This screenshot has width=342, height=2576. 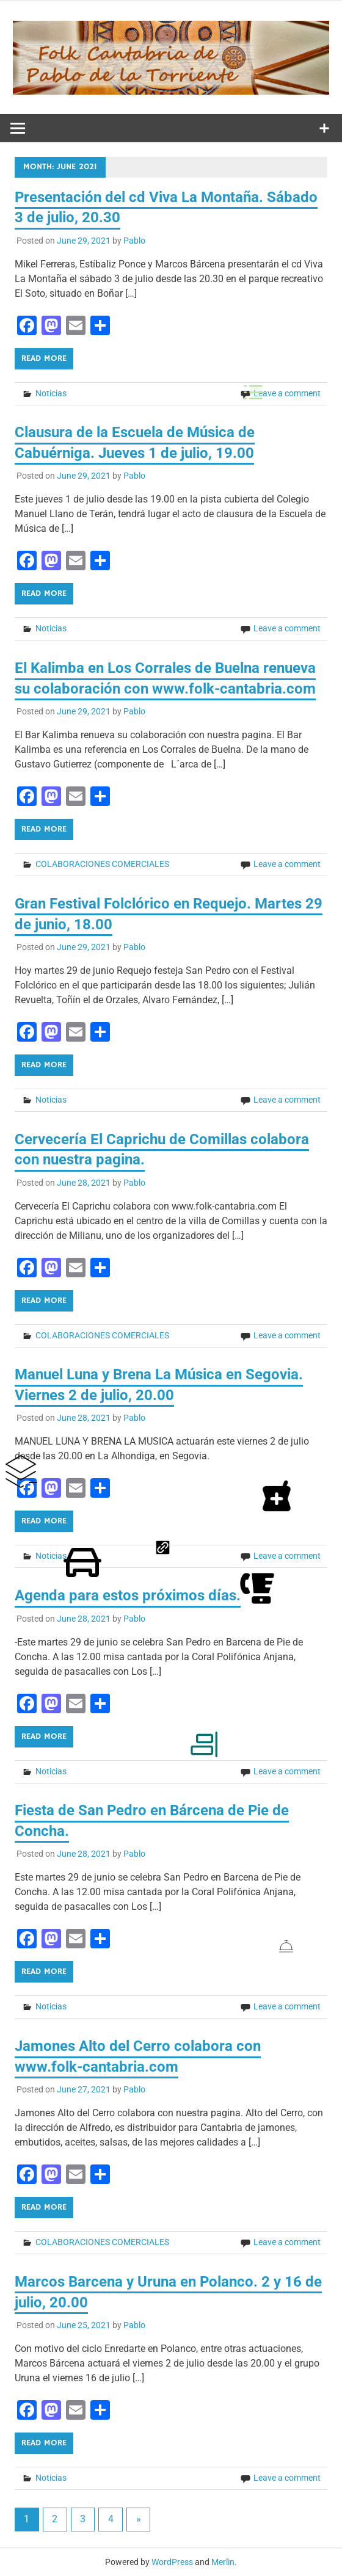 What do you see at coordinates (162, 1547) in the screenshot?
I see `copy link to clipboard` at bounding box center [162, 1547].